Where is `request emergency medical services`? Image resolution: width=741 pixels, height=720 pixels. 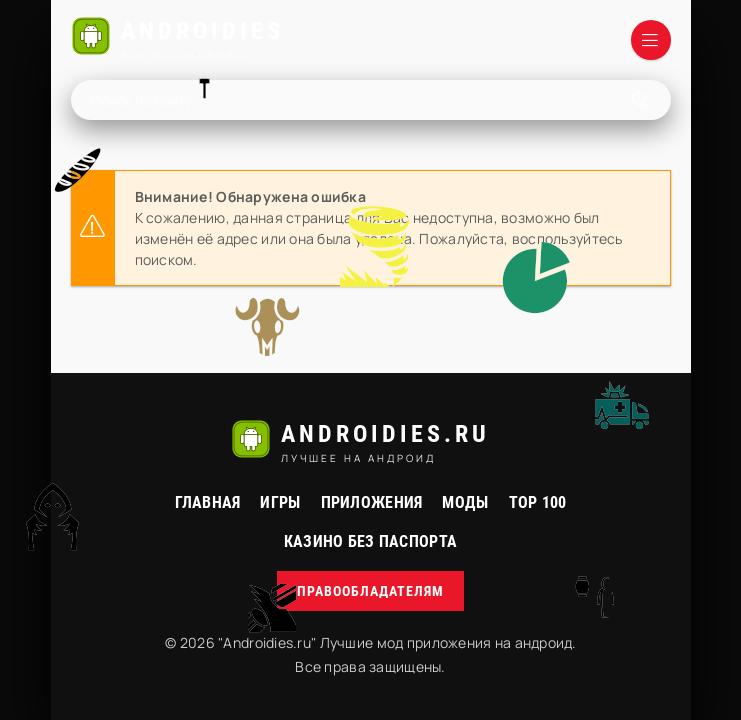
request emergency medical services is located at coordinates (622, 405).